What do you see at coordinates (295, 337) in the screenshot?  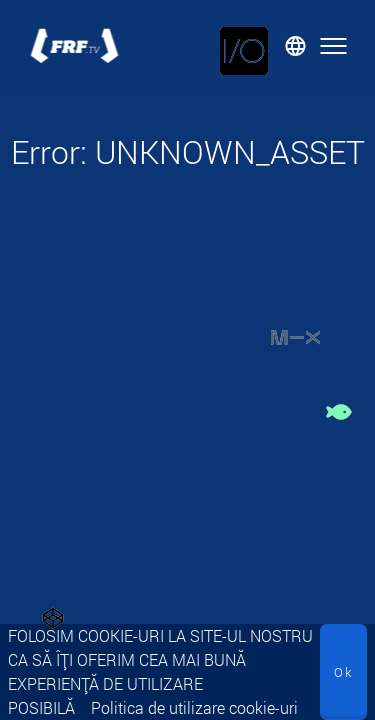 I see `open mixcloud app or website` at bounding box center [295, 337].